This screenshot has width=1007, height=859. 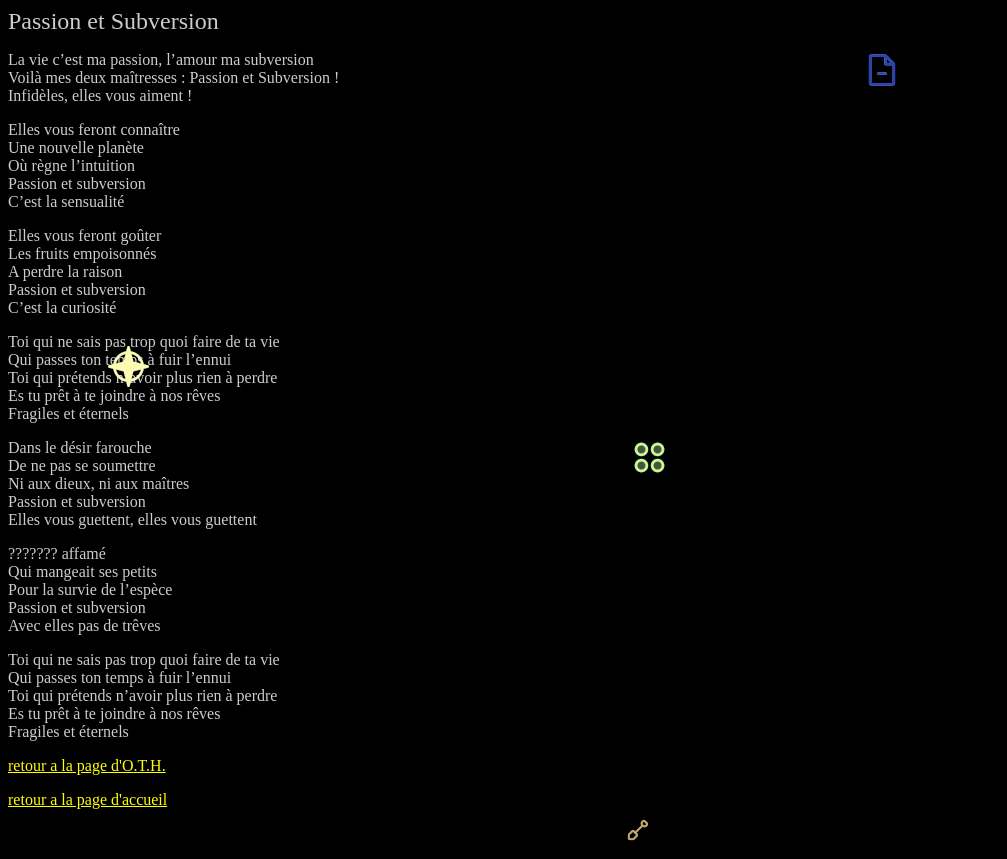 What do you see at coordinates (882, 70) in the screenshot?
I see `remove a file from your selection` at bounding box center [882, 70].